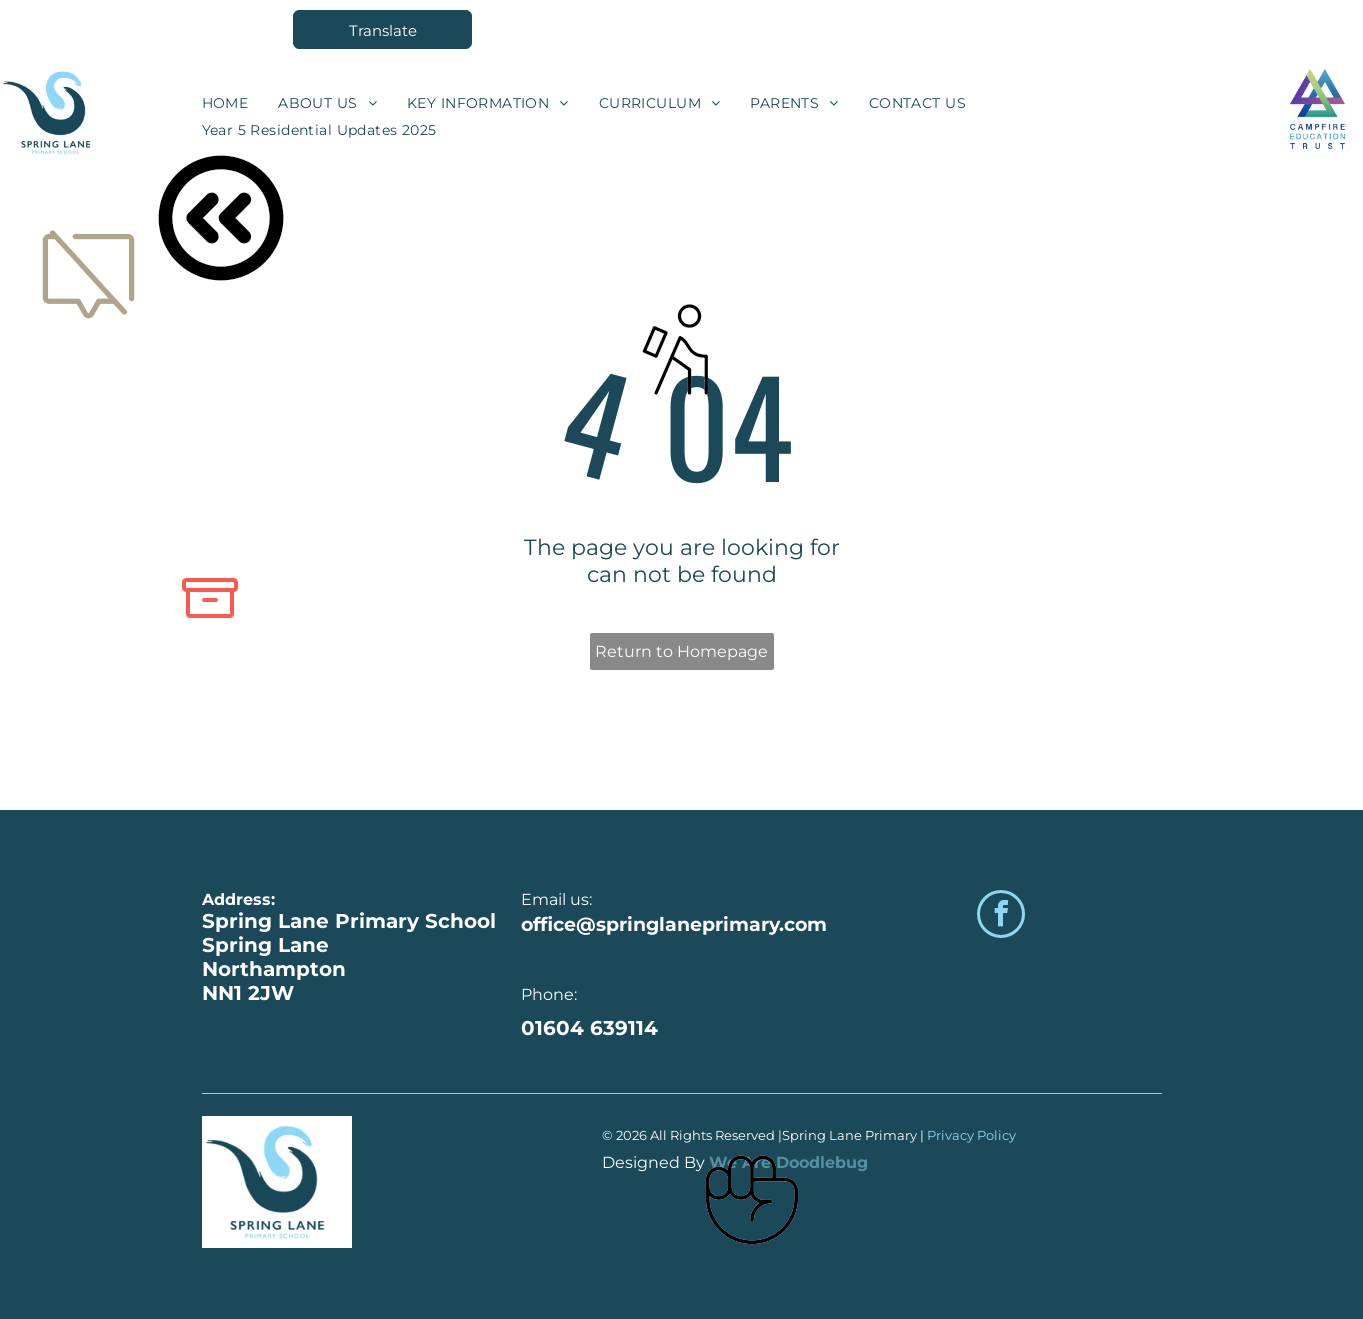  Describe the element at coordinates (679, 349) in the screenshot. I see `access hiking trails or outdoor activities` at that location.